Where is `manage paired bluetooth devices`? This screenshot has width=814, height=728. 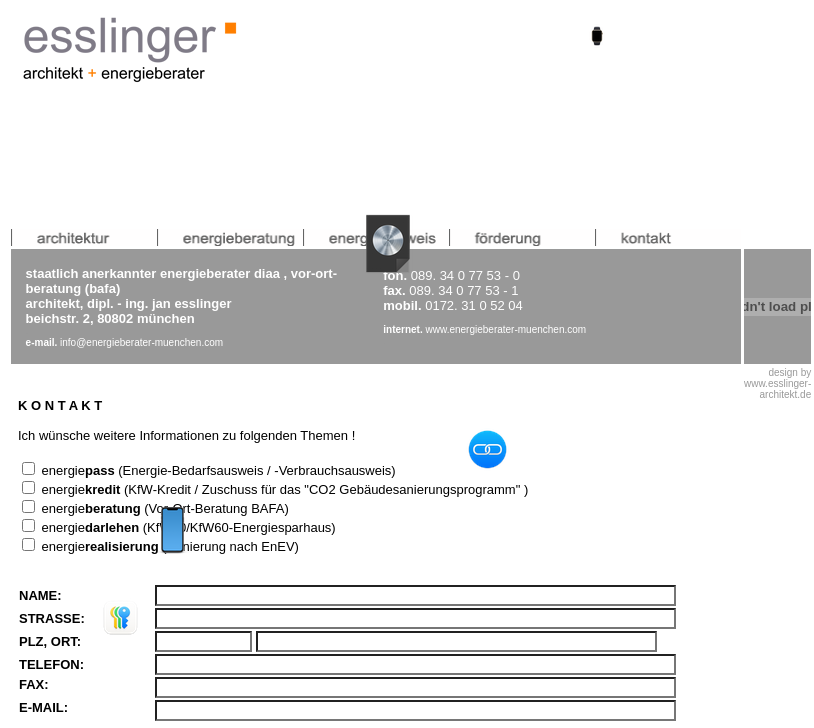 manage paired bluetooth devices is located at coordinates (487, 449).